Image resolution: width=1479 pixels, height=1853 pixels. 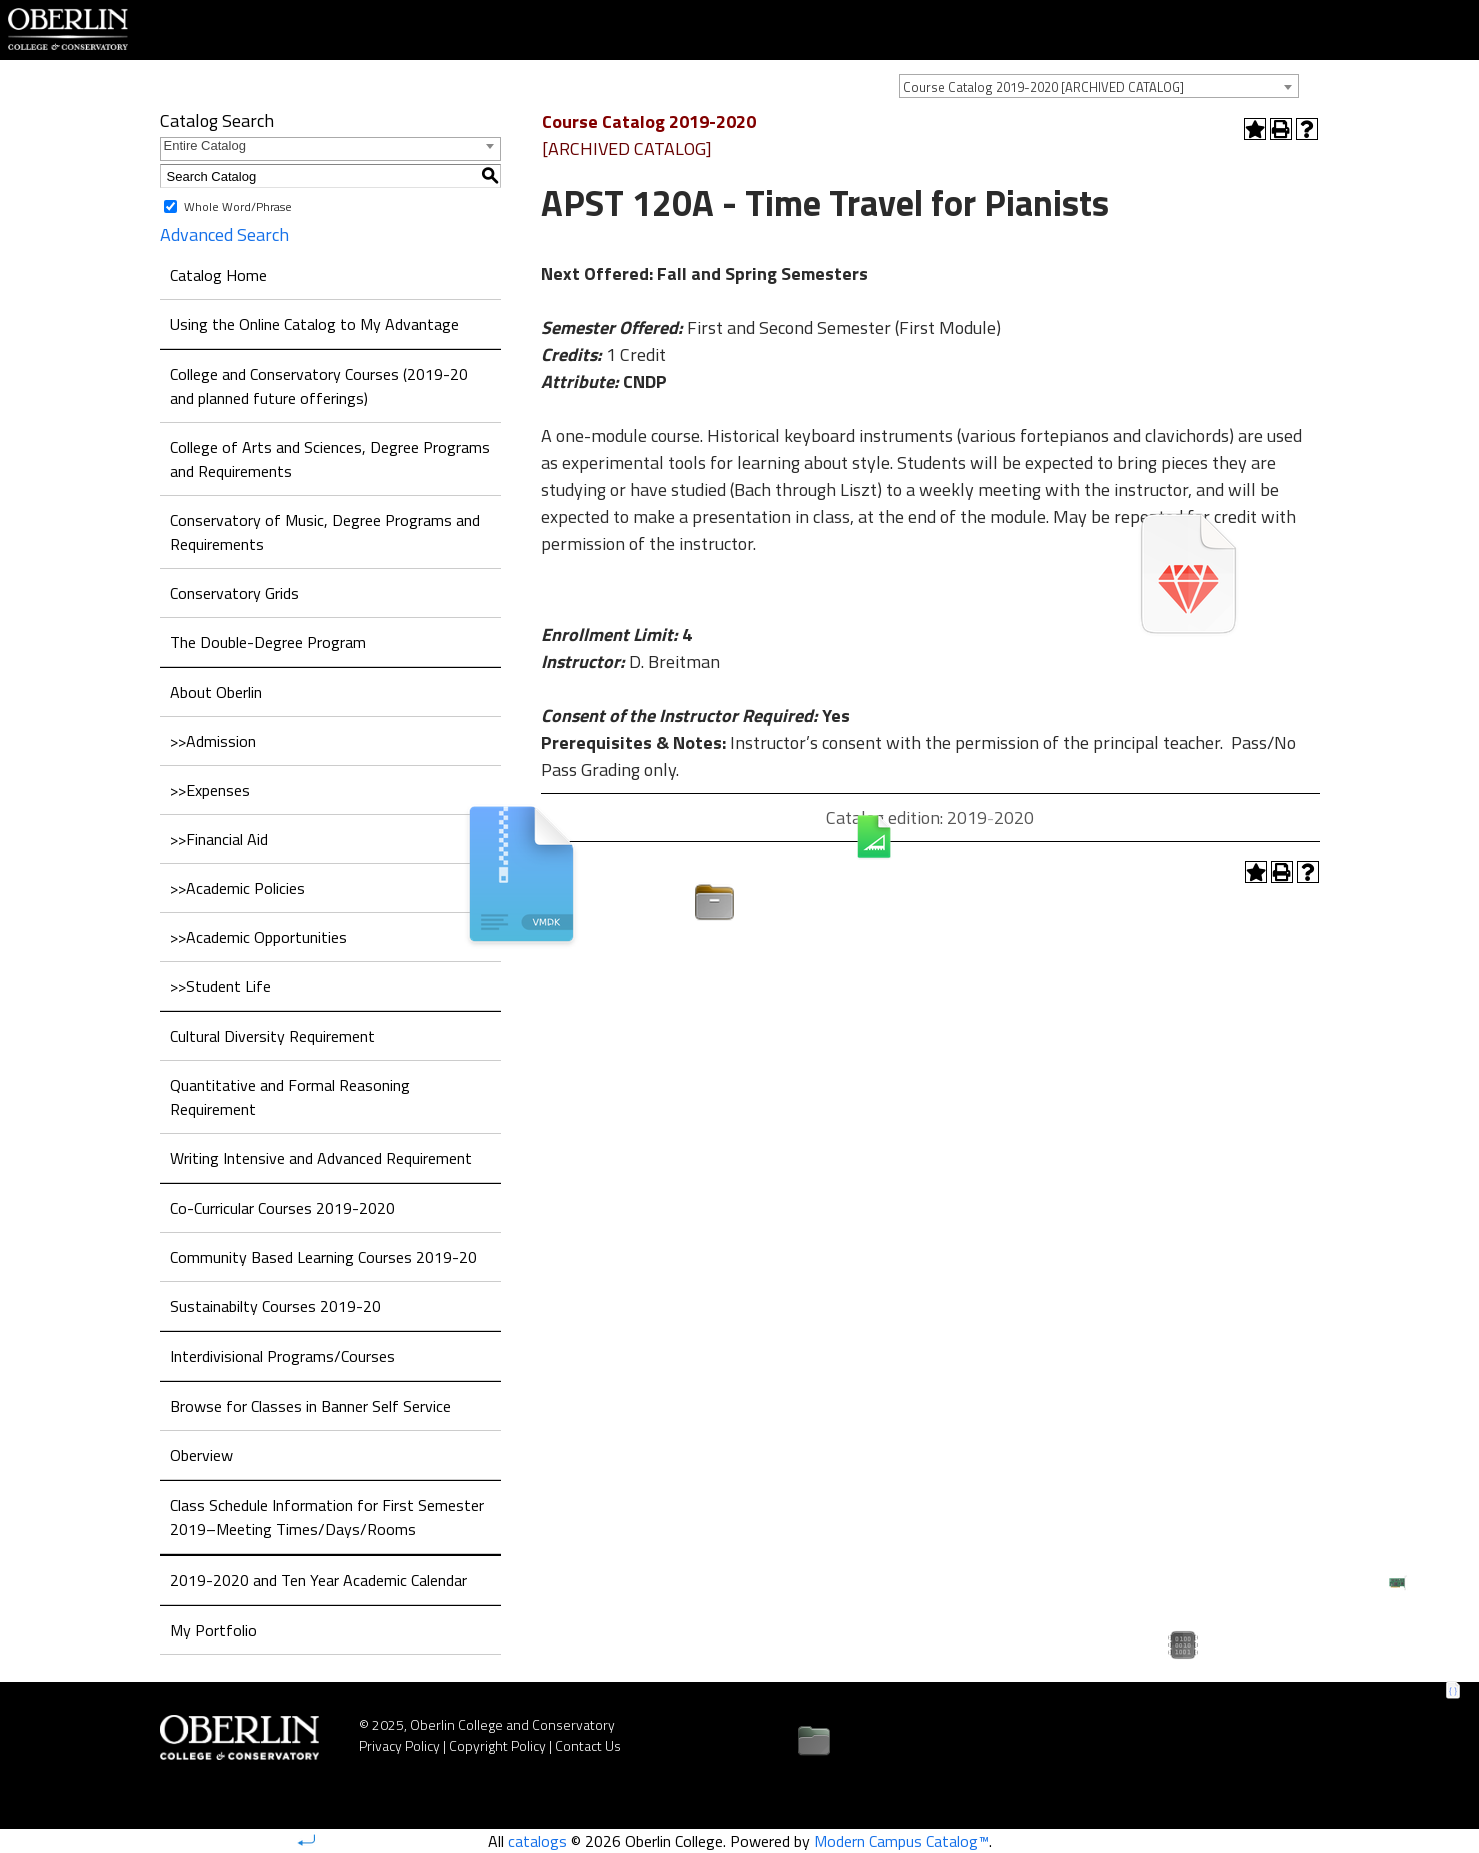 What do you see at coordinates (306, 1839) in the screenshot?
I see `reply to an email message` at bounding box center [306, 1839].